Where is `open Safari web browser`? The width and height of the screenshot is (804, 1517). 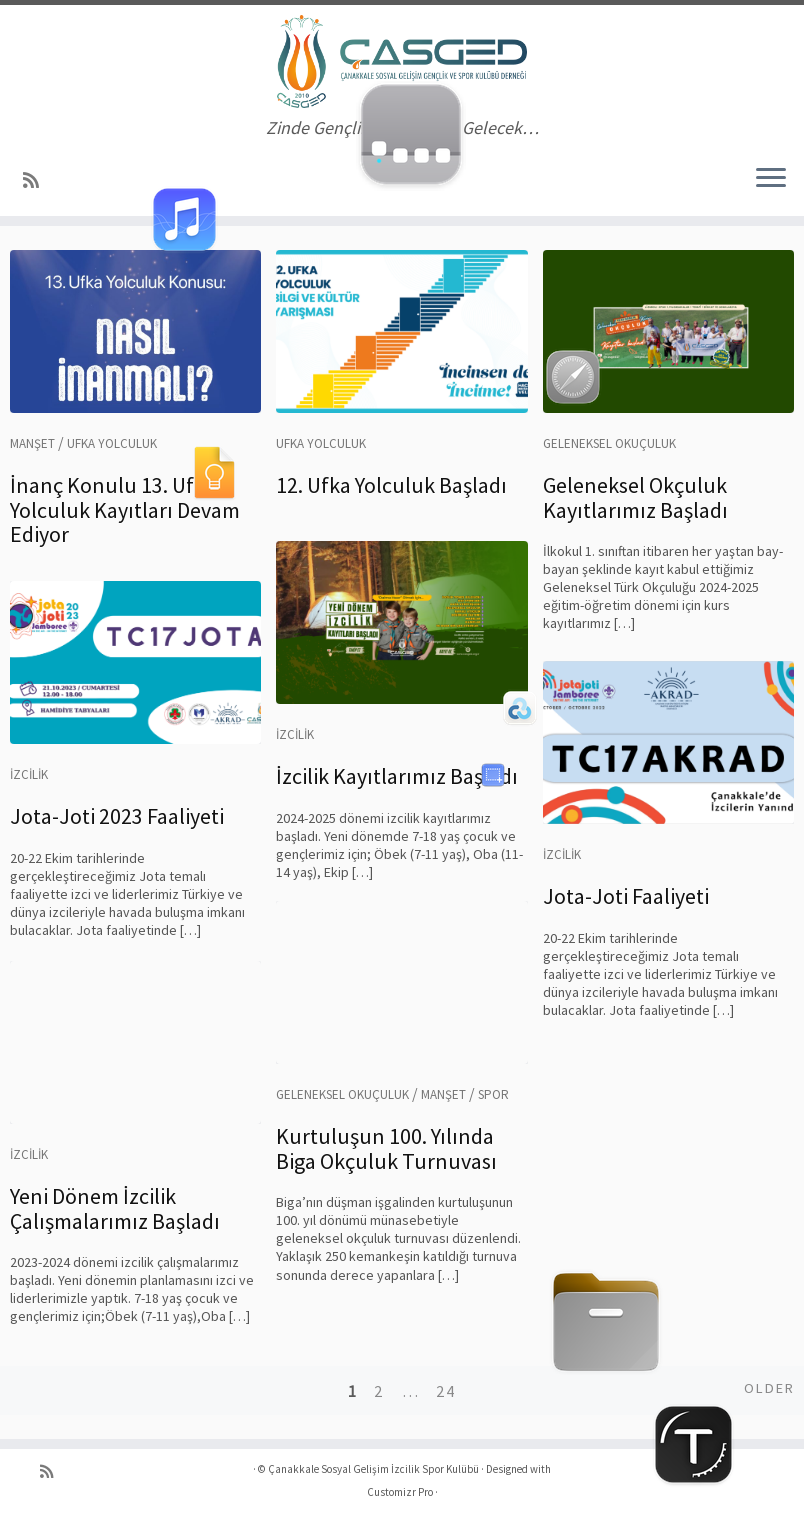
open Safari web browser is located at coordinates (573, 377).